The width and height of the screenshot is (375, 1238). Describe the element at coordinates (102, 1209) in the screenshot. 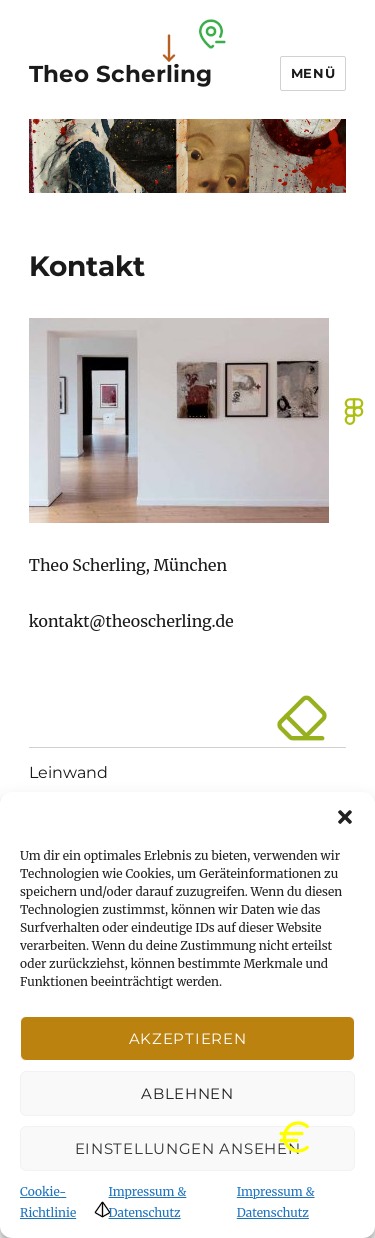

I see `view 3D model or object` at that location.